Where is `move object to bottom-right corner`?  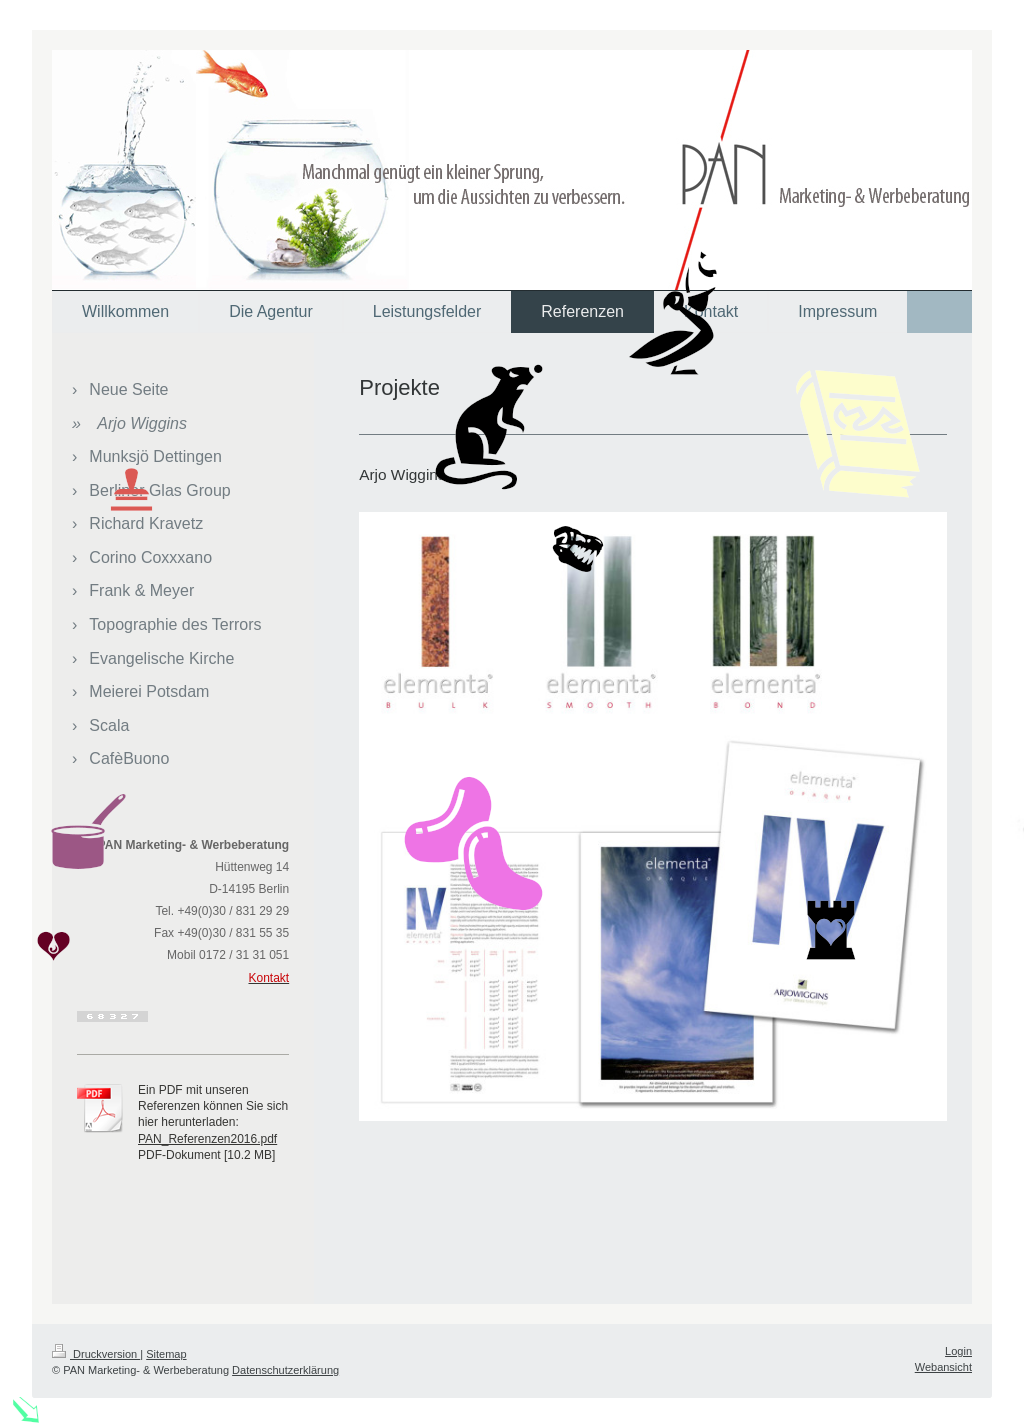 move object to bottom-right corner is located at coordinates (26, 1410).